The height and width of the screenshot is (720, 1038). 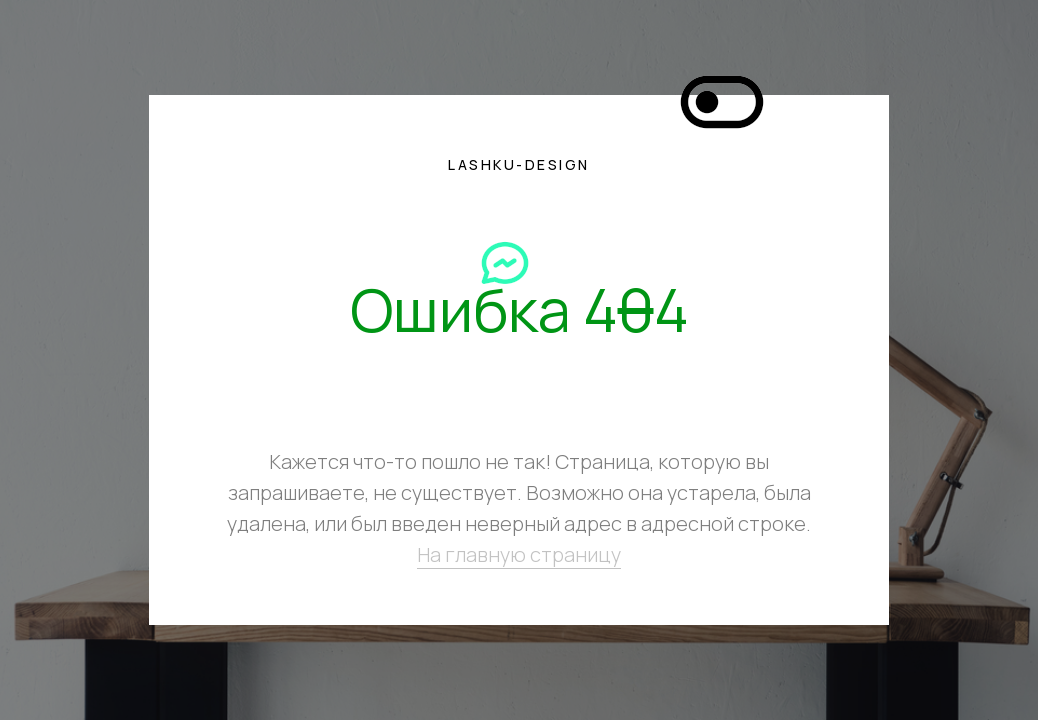 I want to click on toggle switch in off position, so click(x=722, y=102).